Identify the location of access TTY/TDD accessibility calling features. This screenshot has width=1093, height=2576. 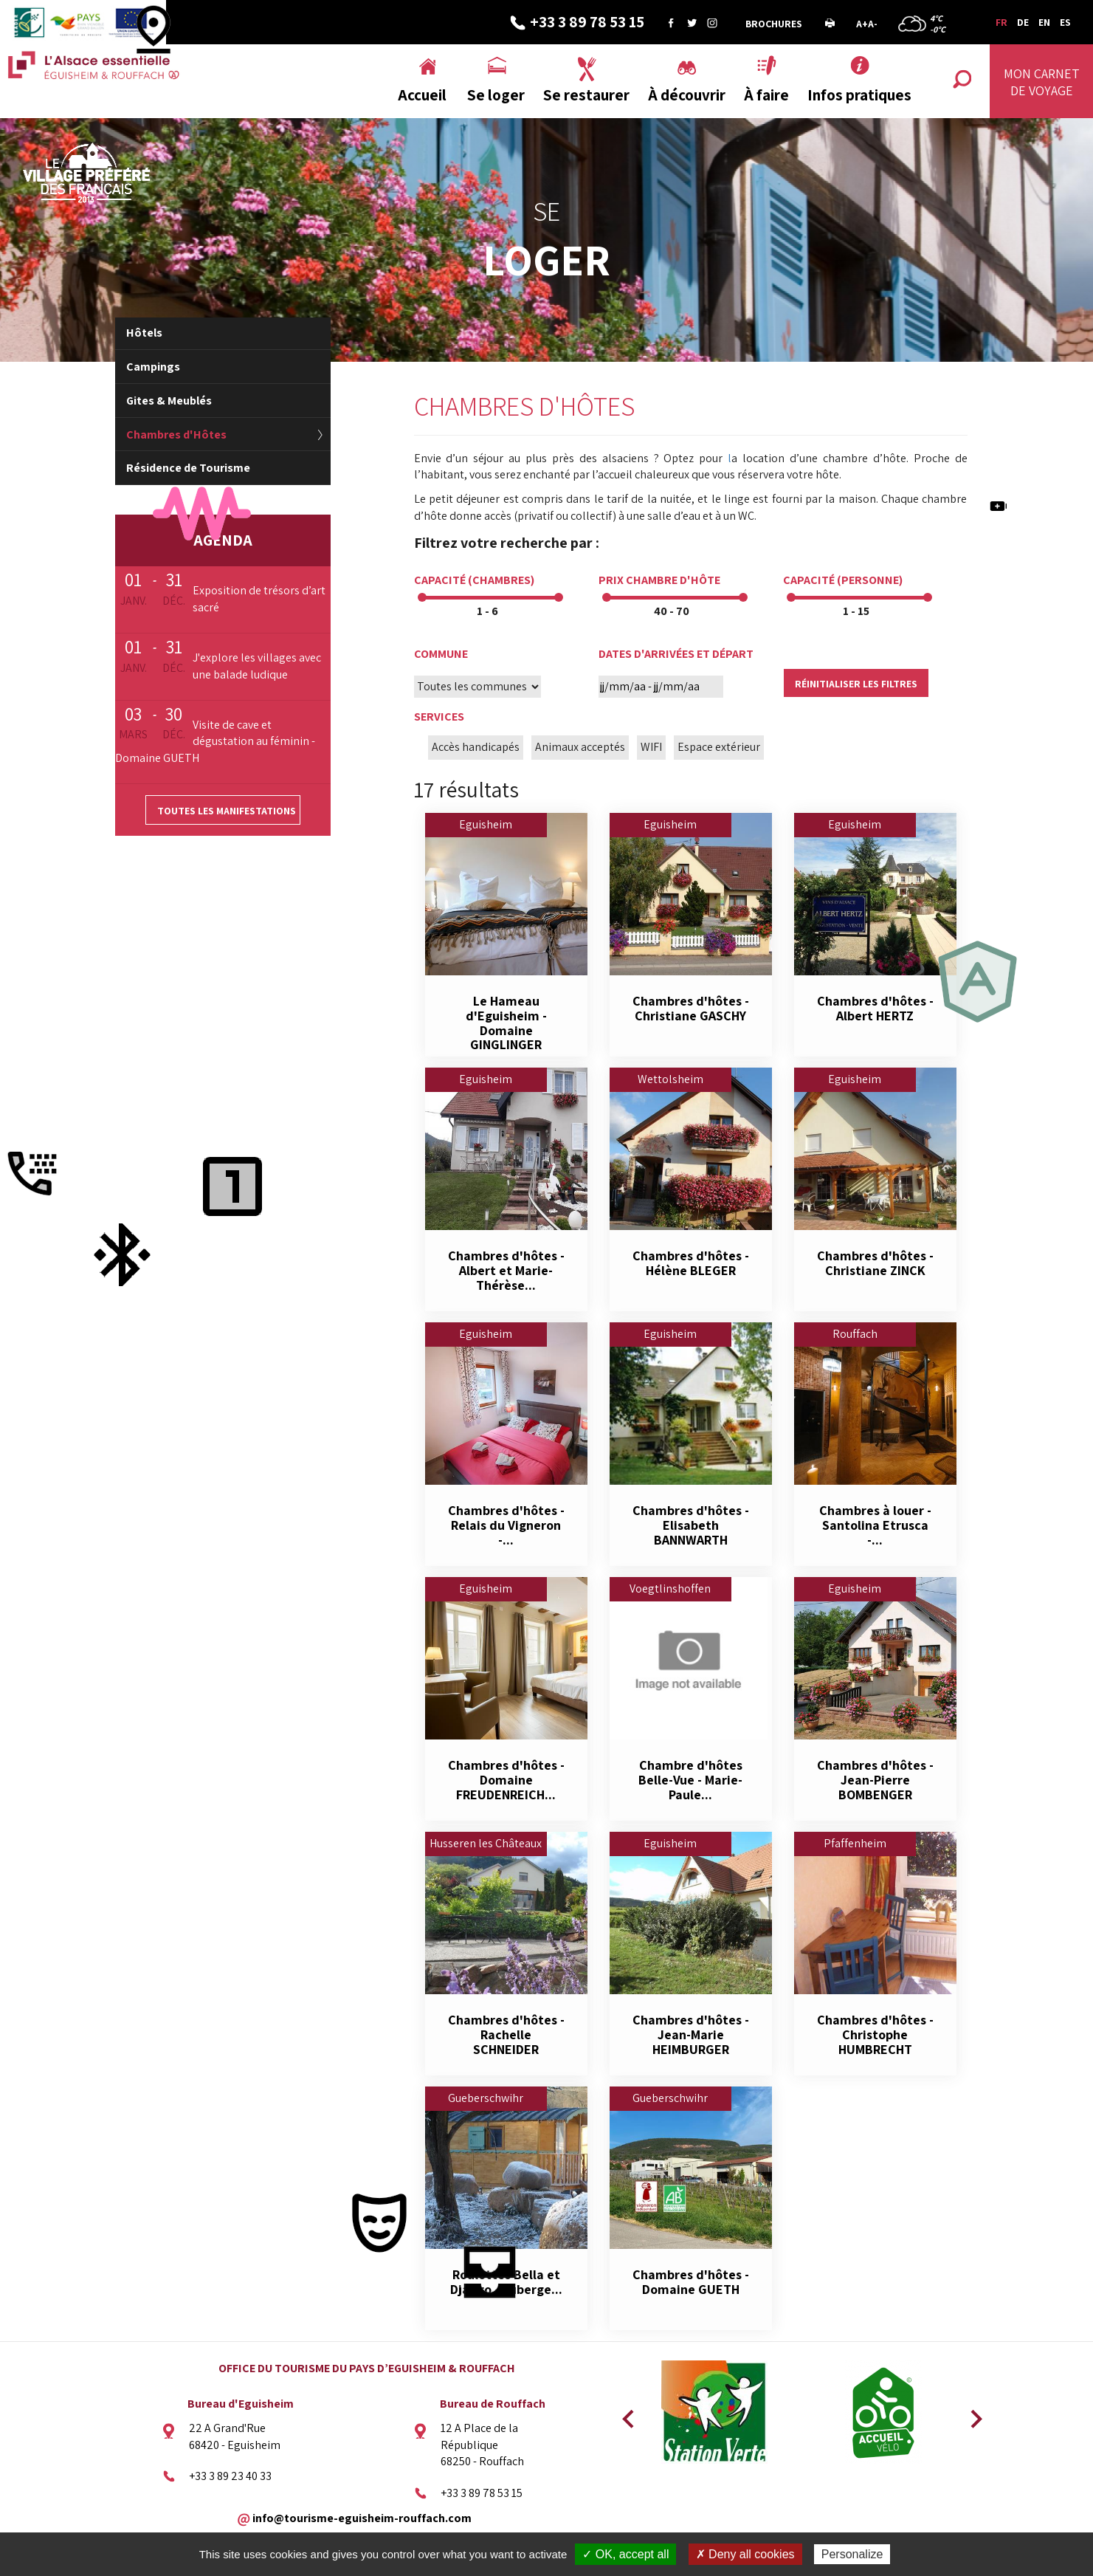
(32, 1173).